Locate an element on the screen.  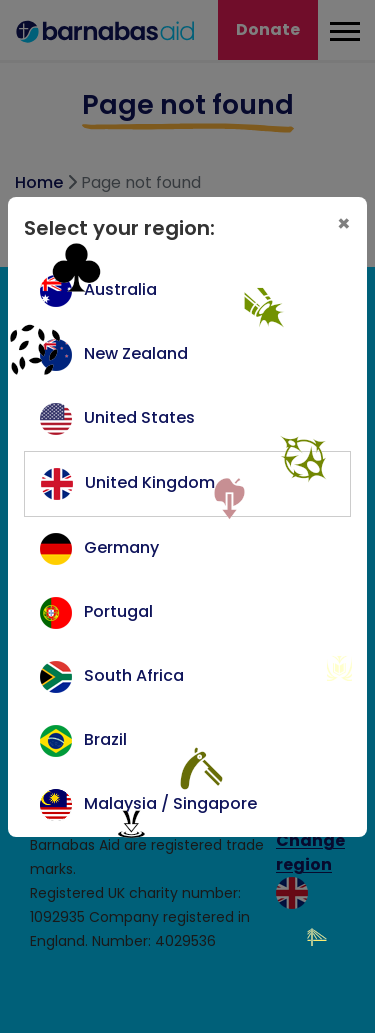
access magical spellbook or grimoire is located at coordinates (339, 668).